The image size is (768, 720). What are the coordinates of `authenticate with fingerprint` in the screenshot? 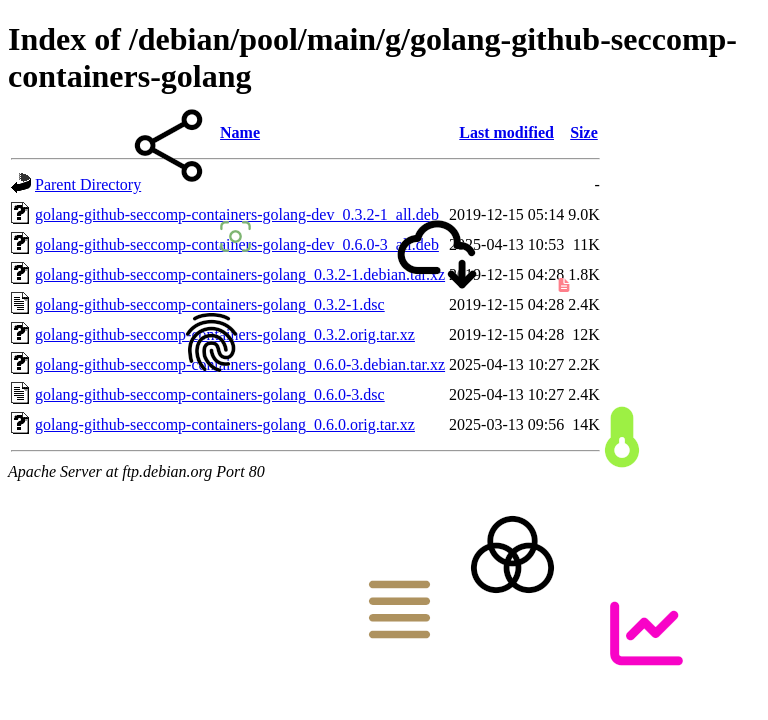 It's located at (211, 342).